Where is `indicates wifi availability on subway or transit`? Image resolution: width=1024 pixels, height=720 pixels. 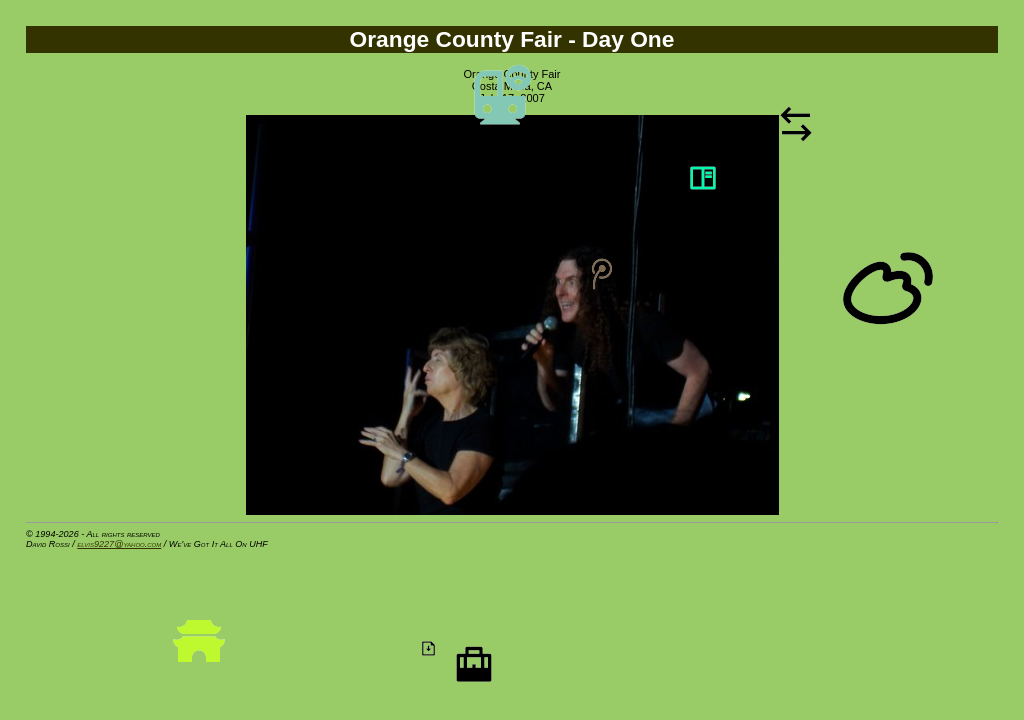
indicates wifi availability on subway or transit is located at coordinates (500, 96).